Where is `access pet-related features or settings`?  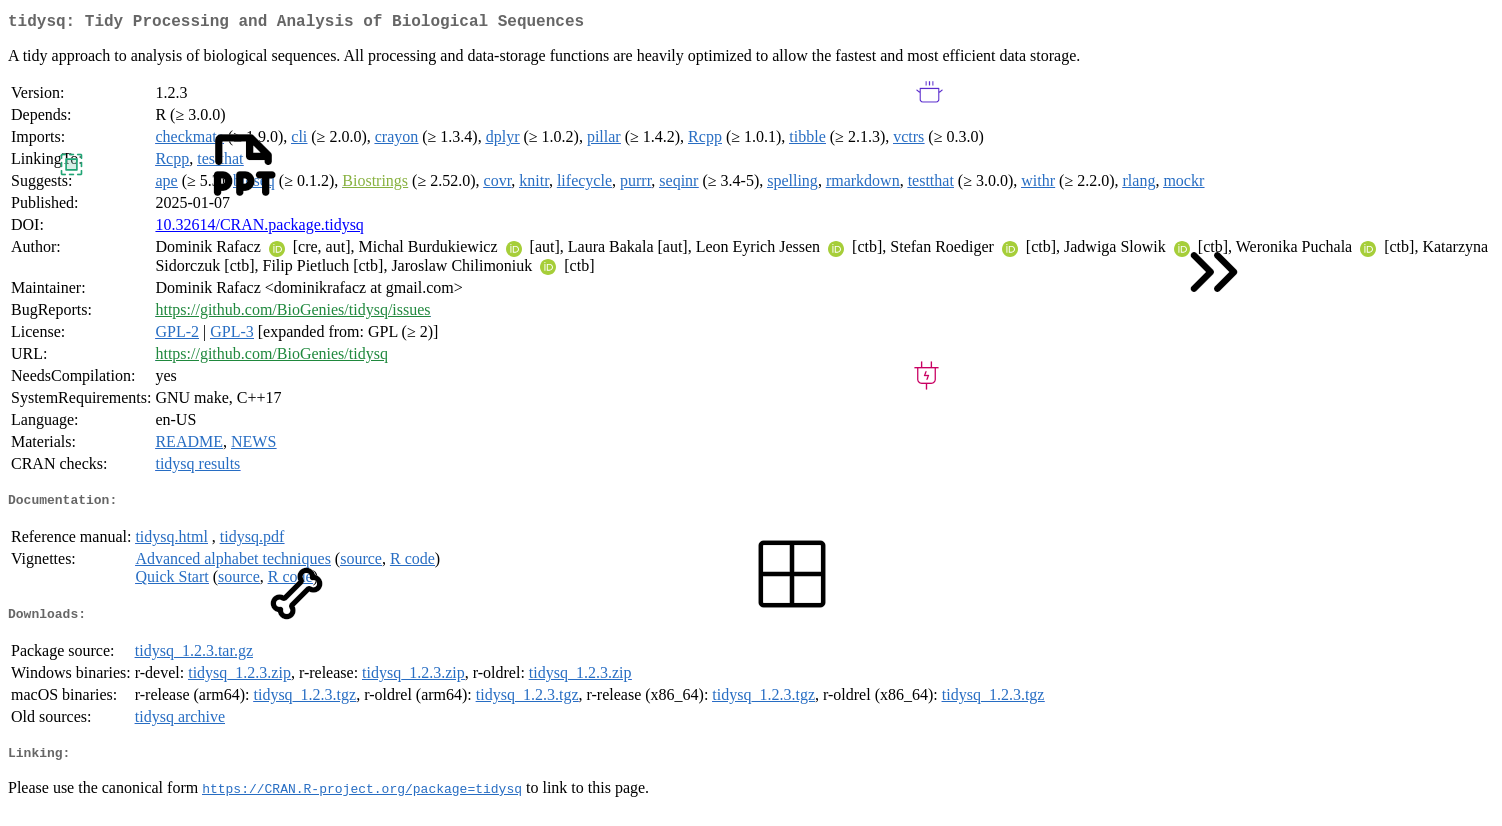 access pet-related features or settings is located at coordinates (296, 593).